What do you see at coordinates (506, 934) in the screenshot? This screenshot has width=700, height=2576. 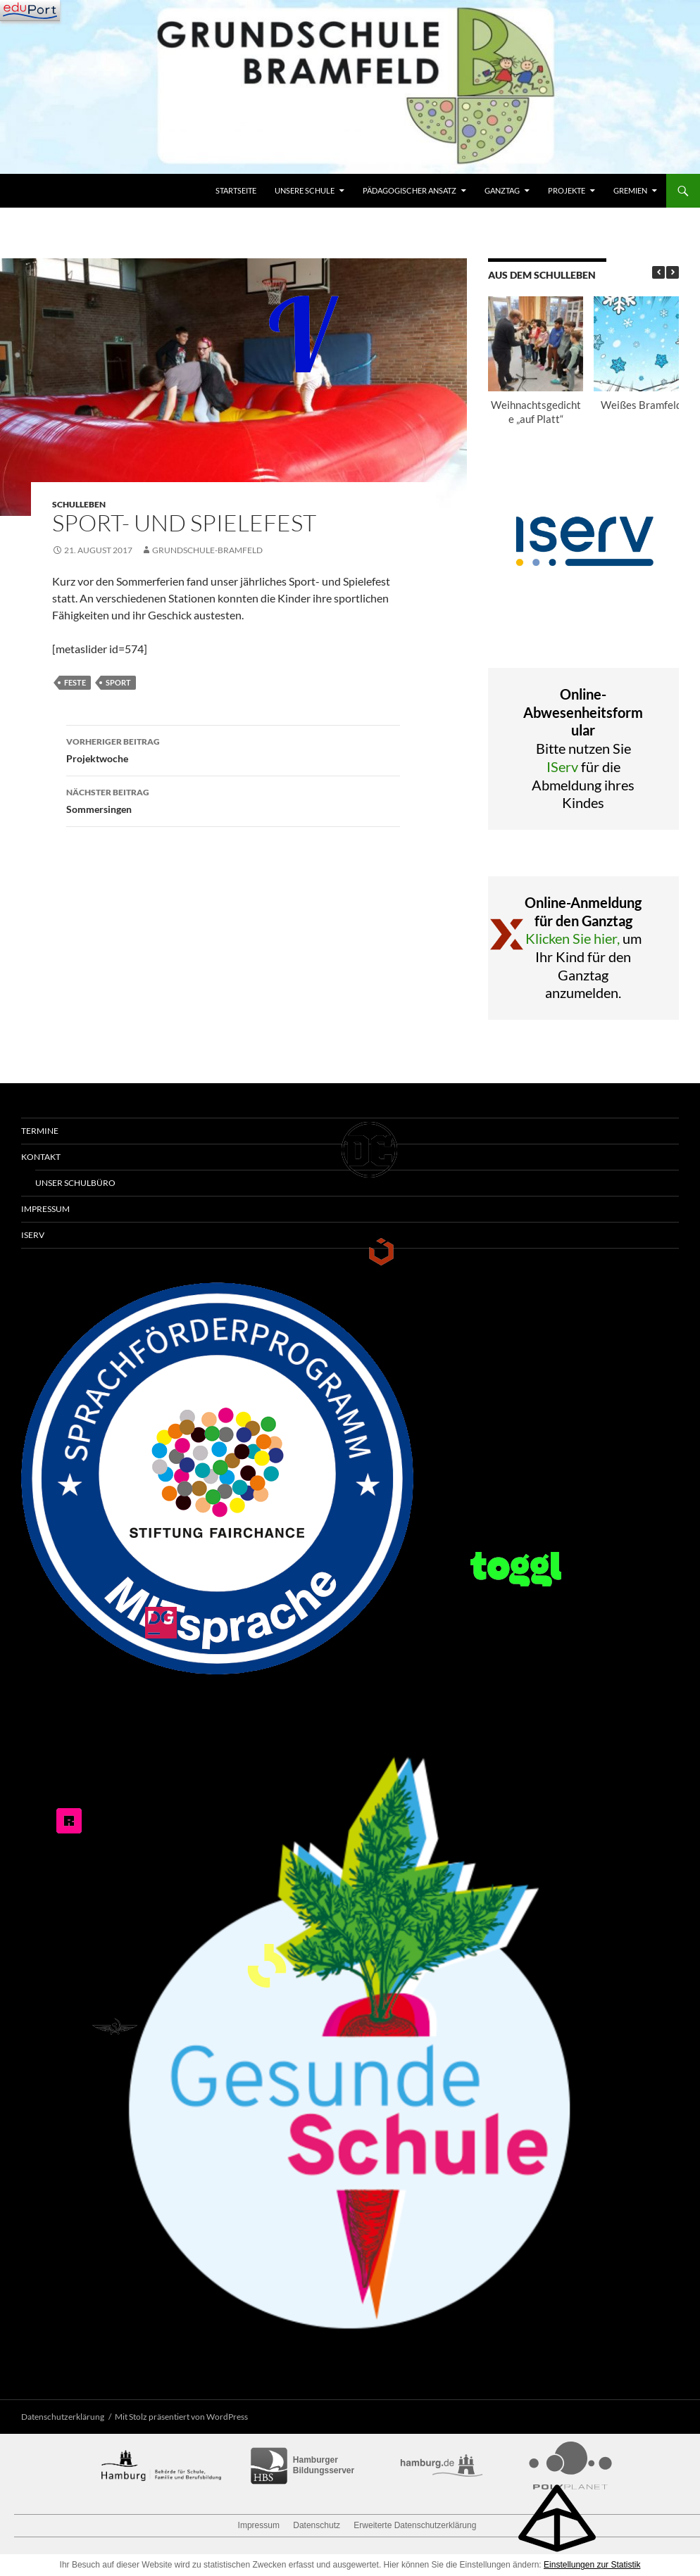 I see `visit experts exchange website` at bounding box center [506, 934].